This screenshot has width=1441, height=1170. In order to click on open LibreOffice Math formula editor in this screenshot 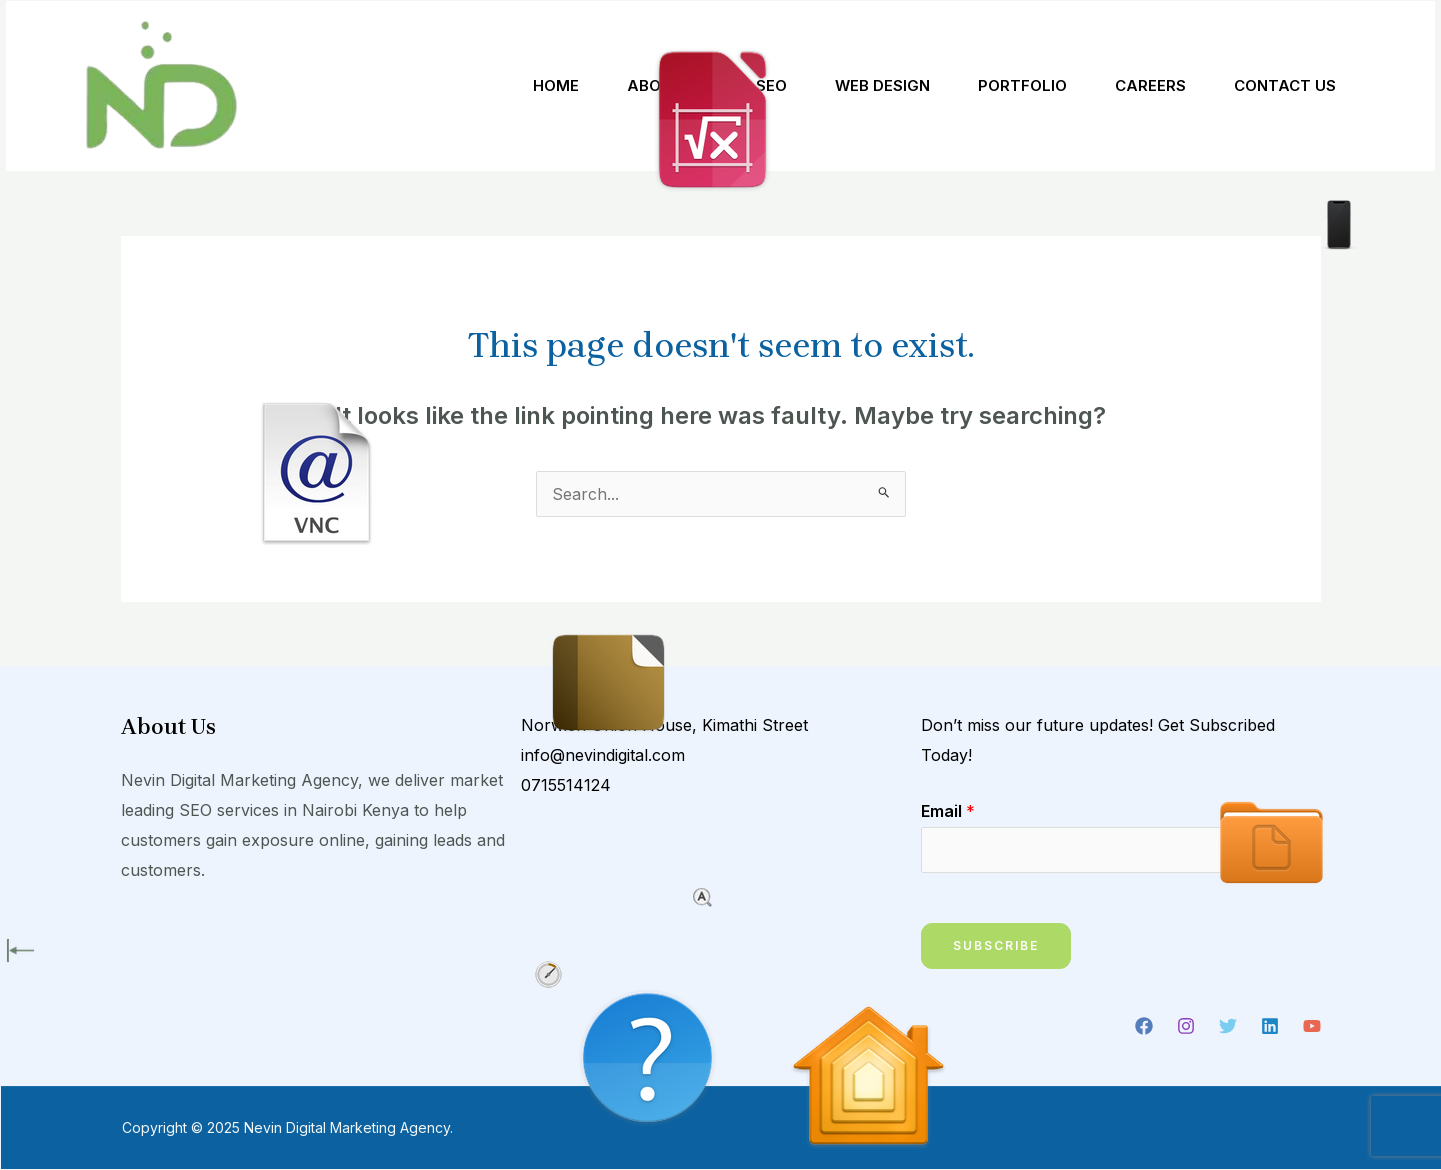, I will do `click(712, 119)`.